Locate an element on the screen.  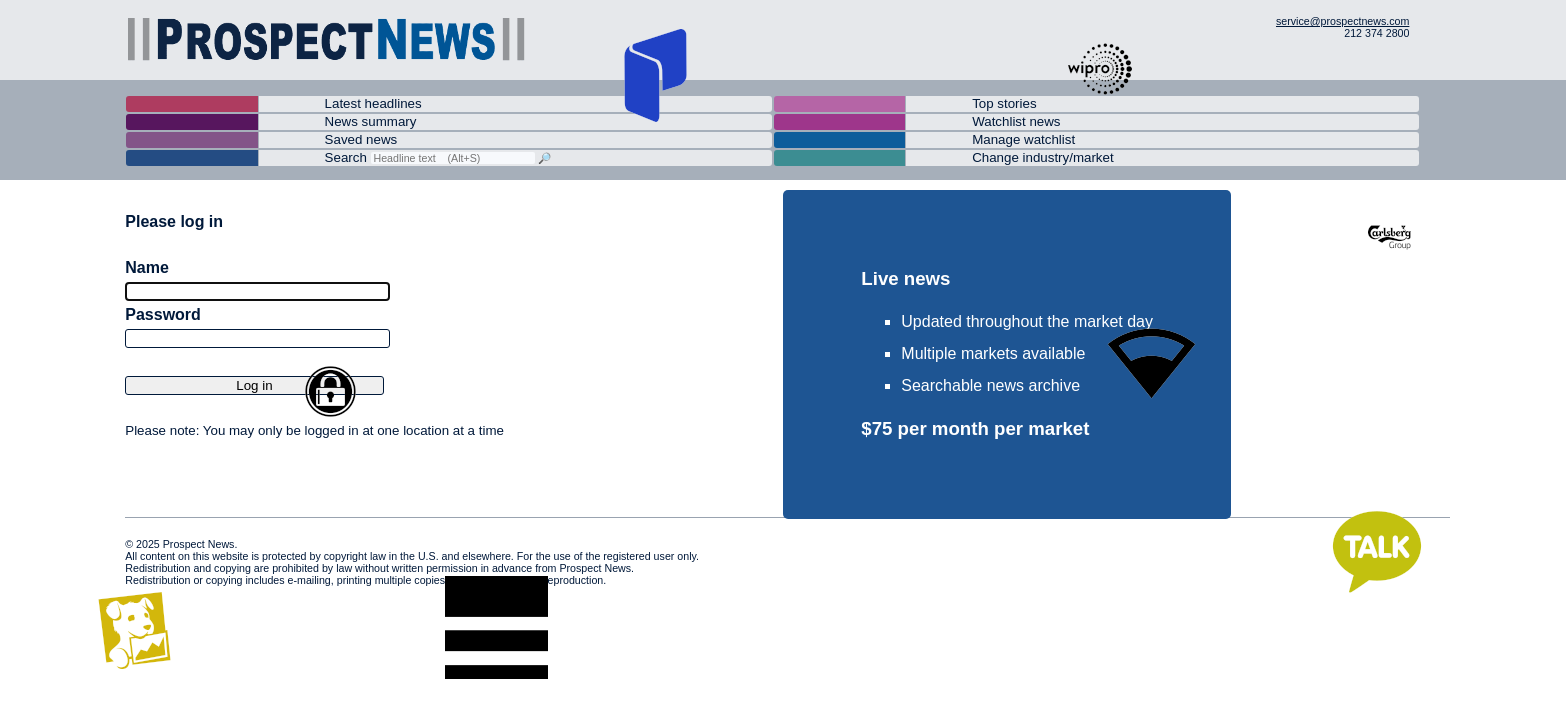
indicates weak wifi signal strength is located at coordinates (1151, 363).